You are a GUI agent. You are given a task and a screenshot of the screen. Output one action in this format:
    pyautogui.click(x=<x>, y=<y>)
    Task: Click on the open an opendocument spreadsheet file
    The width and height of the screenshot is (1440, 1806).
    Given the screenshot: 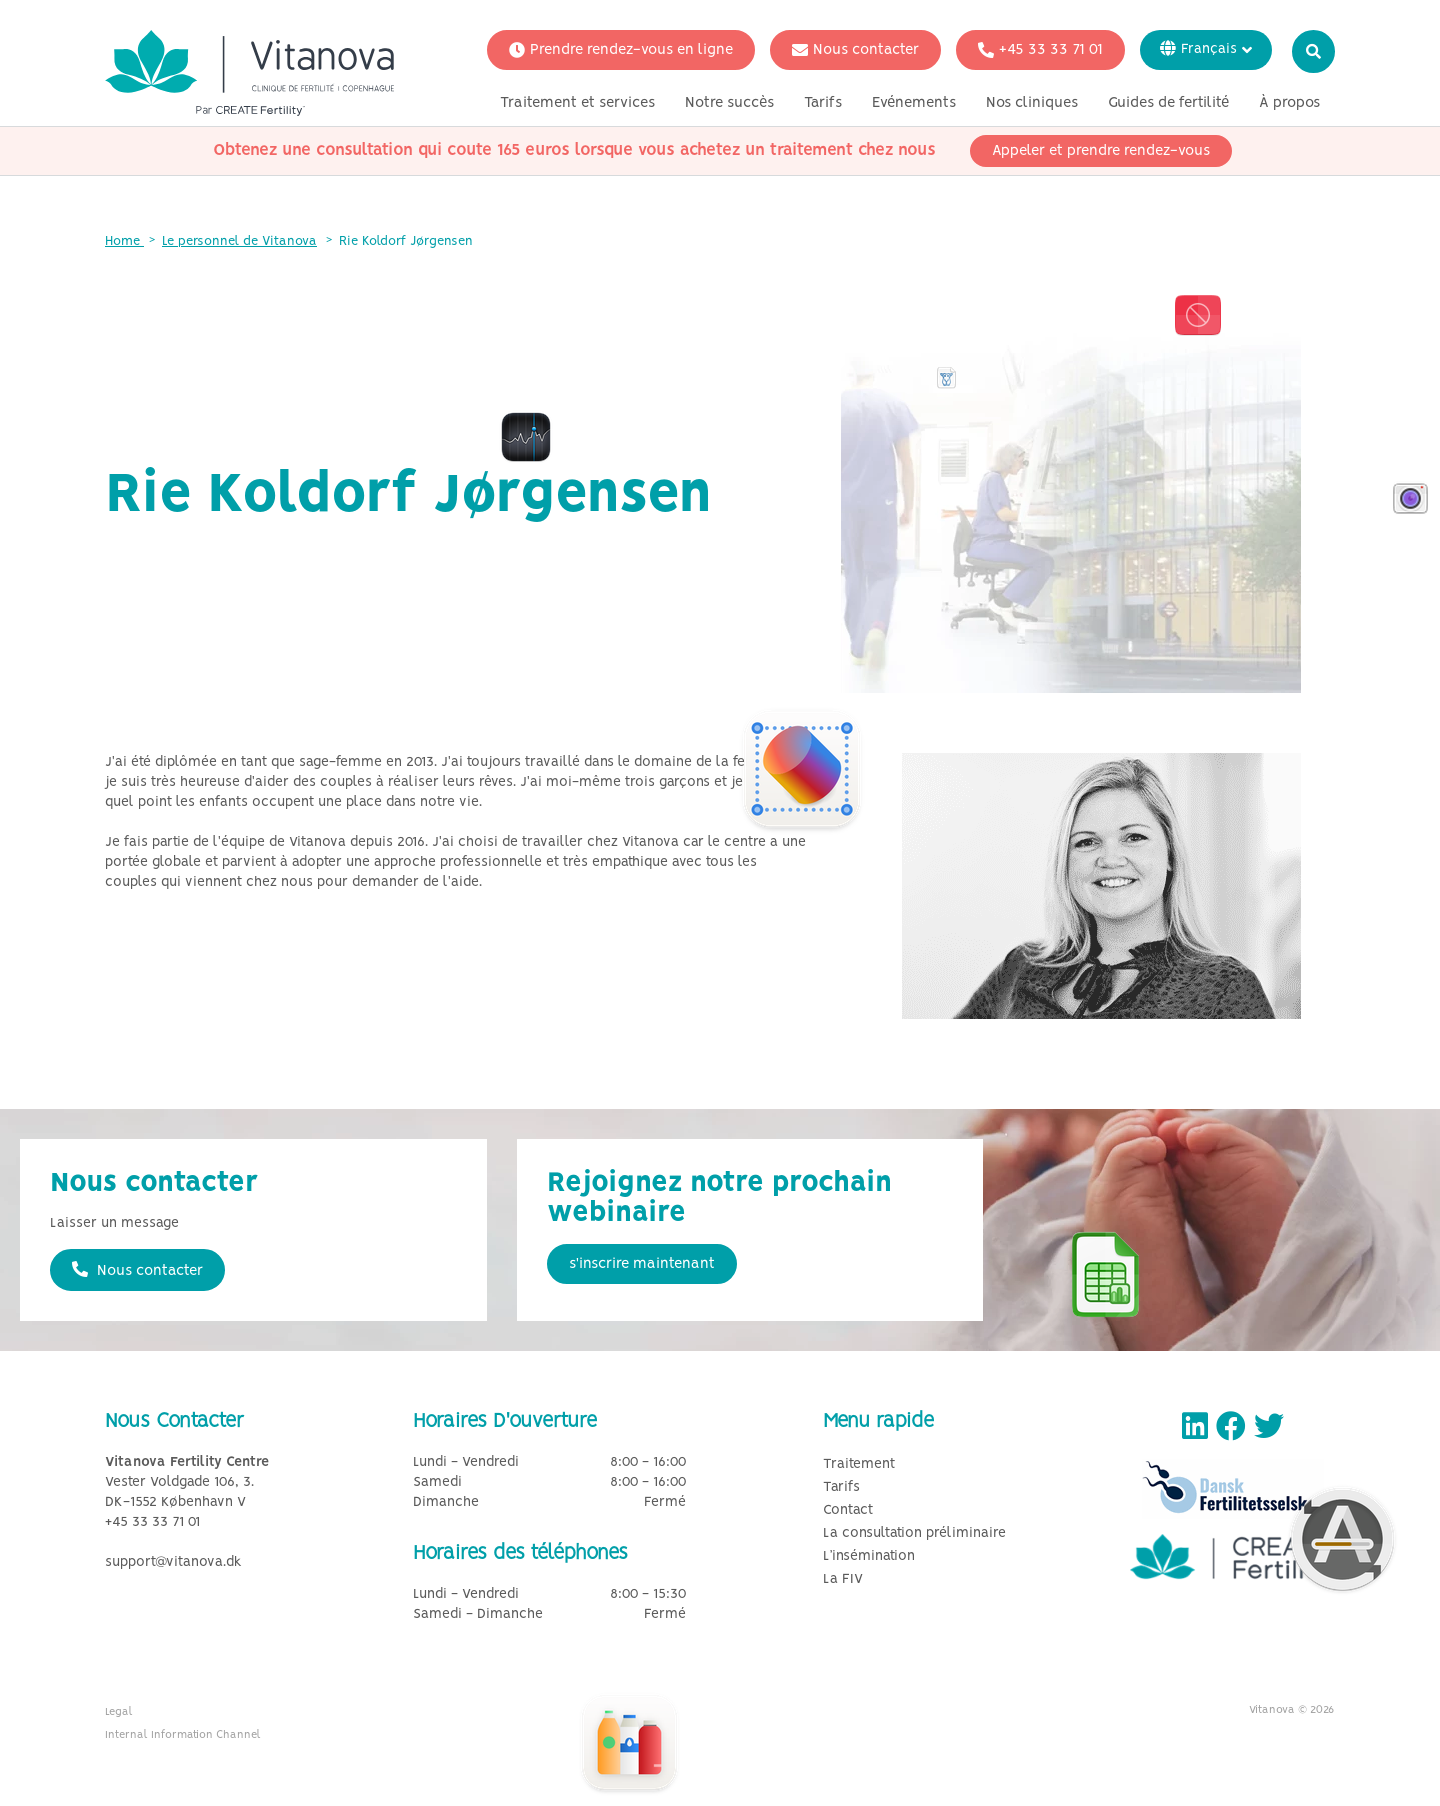 What is the action you would take?
    pyautogui.click(x=1105, y=1274)
    